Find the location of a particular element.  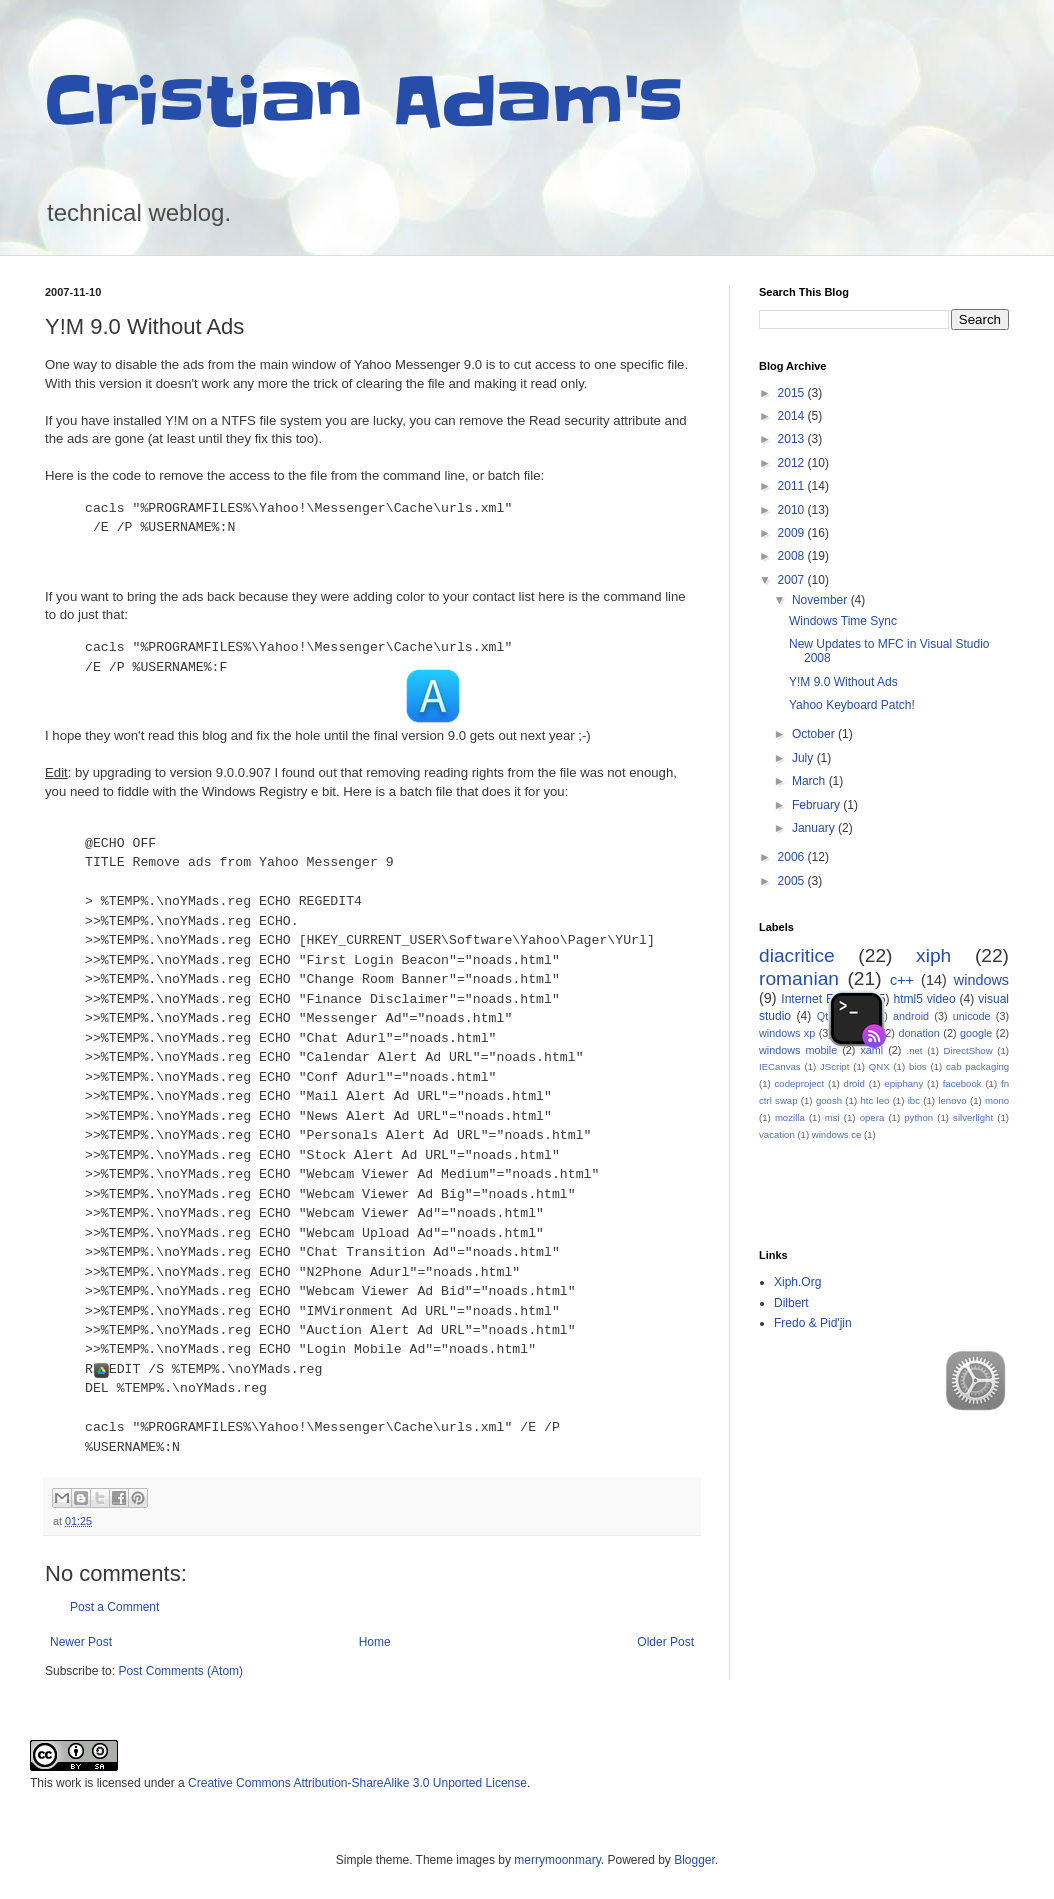

open fcitx input method settings is located at coordinates (433, 696).